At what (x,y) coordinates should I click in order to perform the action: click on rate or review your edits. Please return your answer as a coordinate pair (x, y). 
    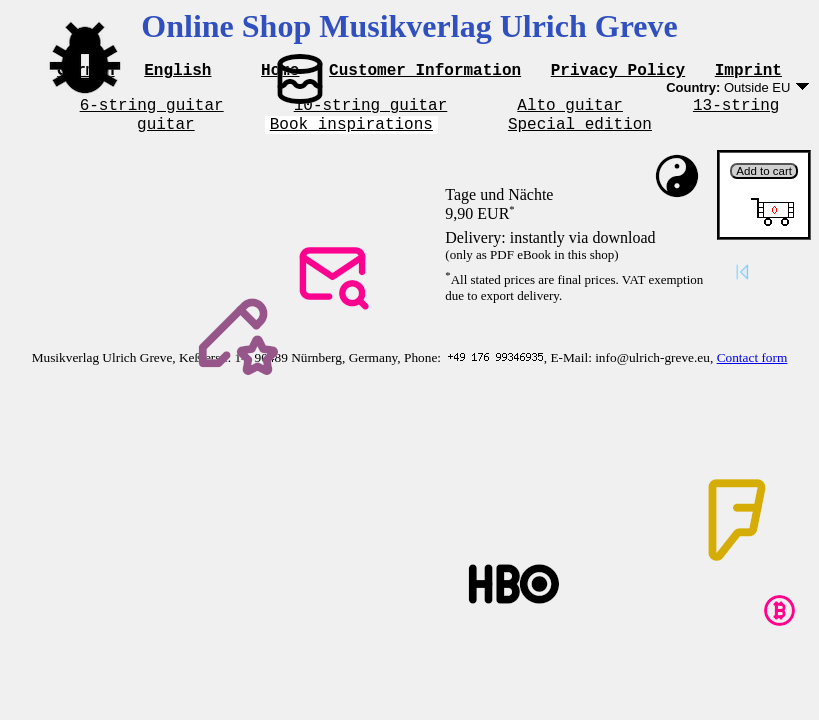
    Looking at the image, I should click on (234, 331).